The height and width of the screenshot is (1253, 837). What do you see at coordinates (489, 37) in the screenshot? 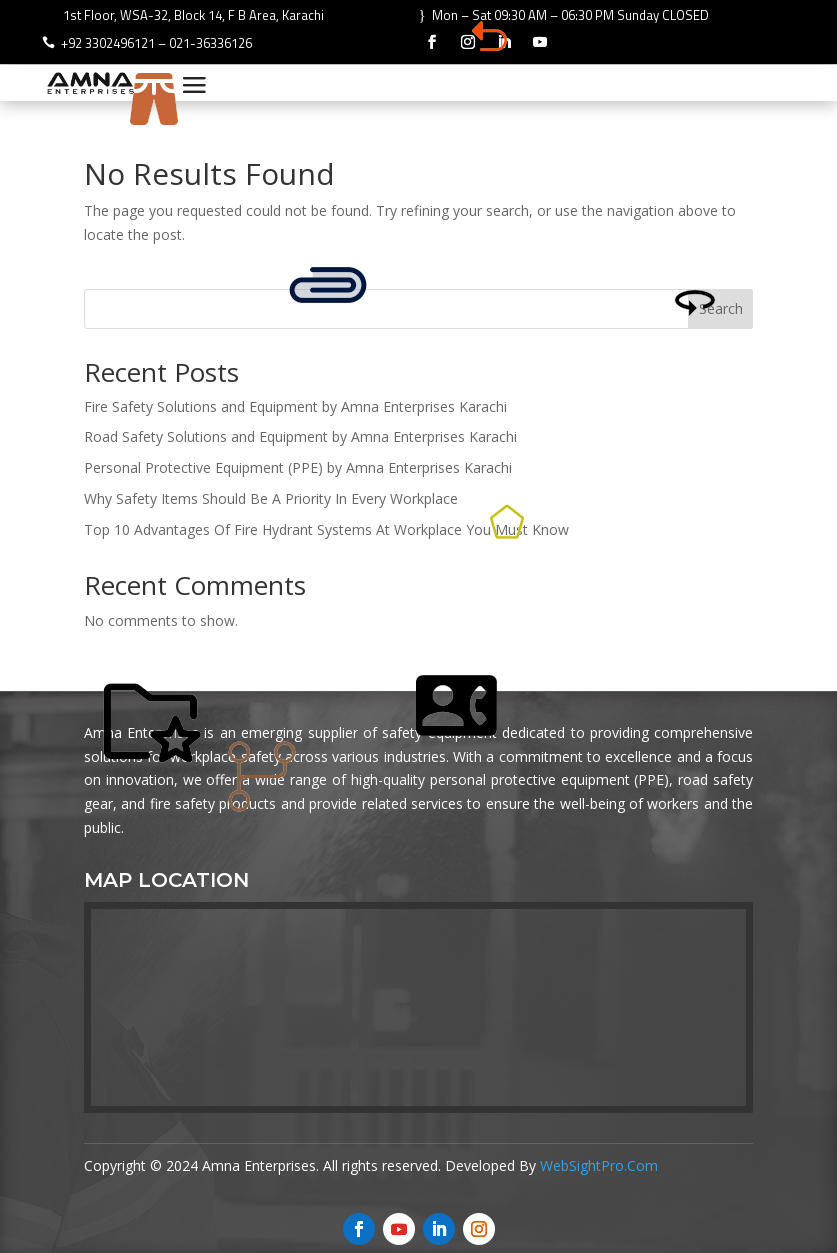
I see `undo previous action` at bounding box center [489, 37].